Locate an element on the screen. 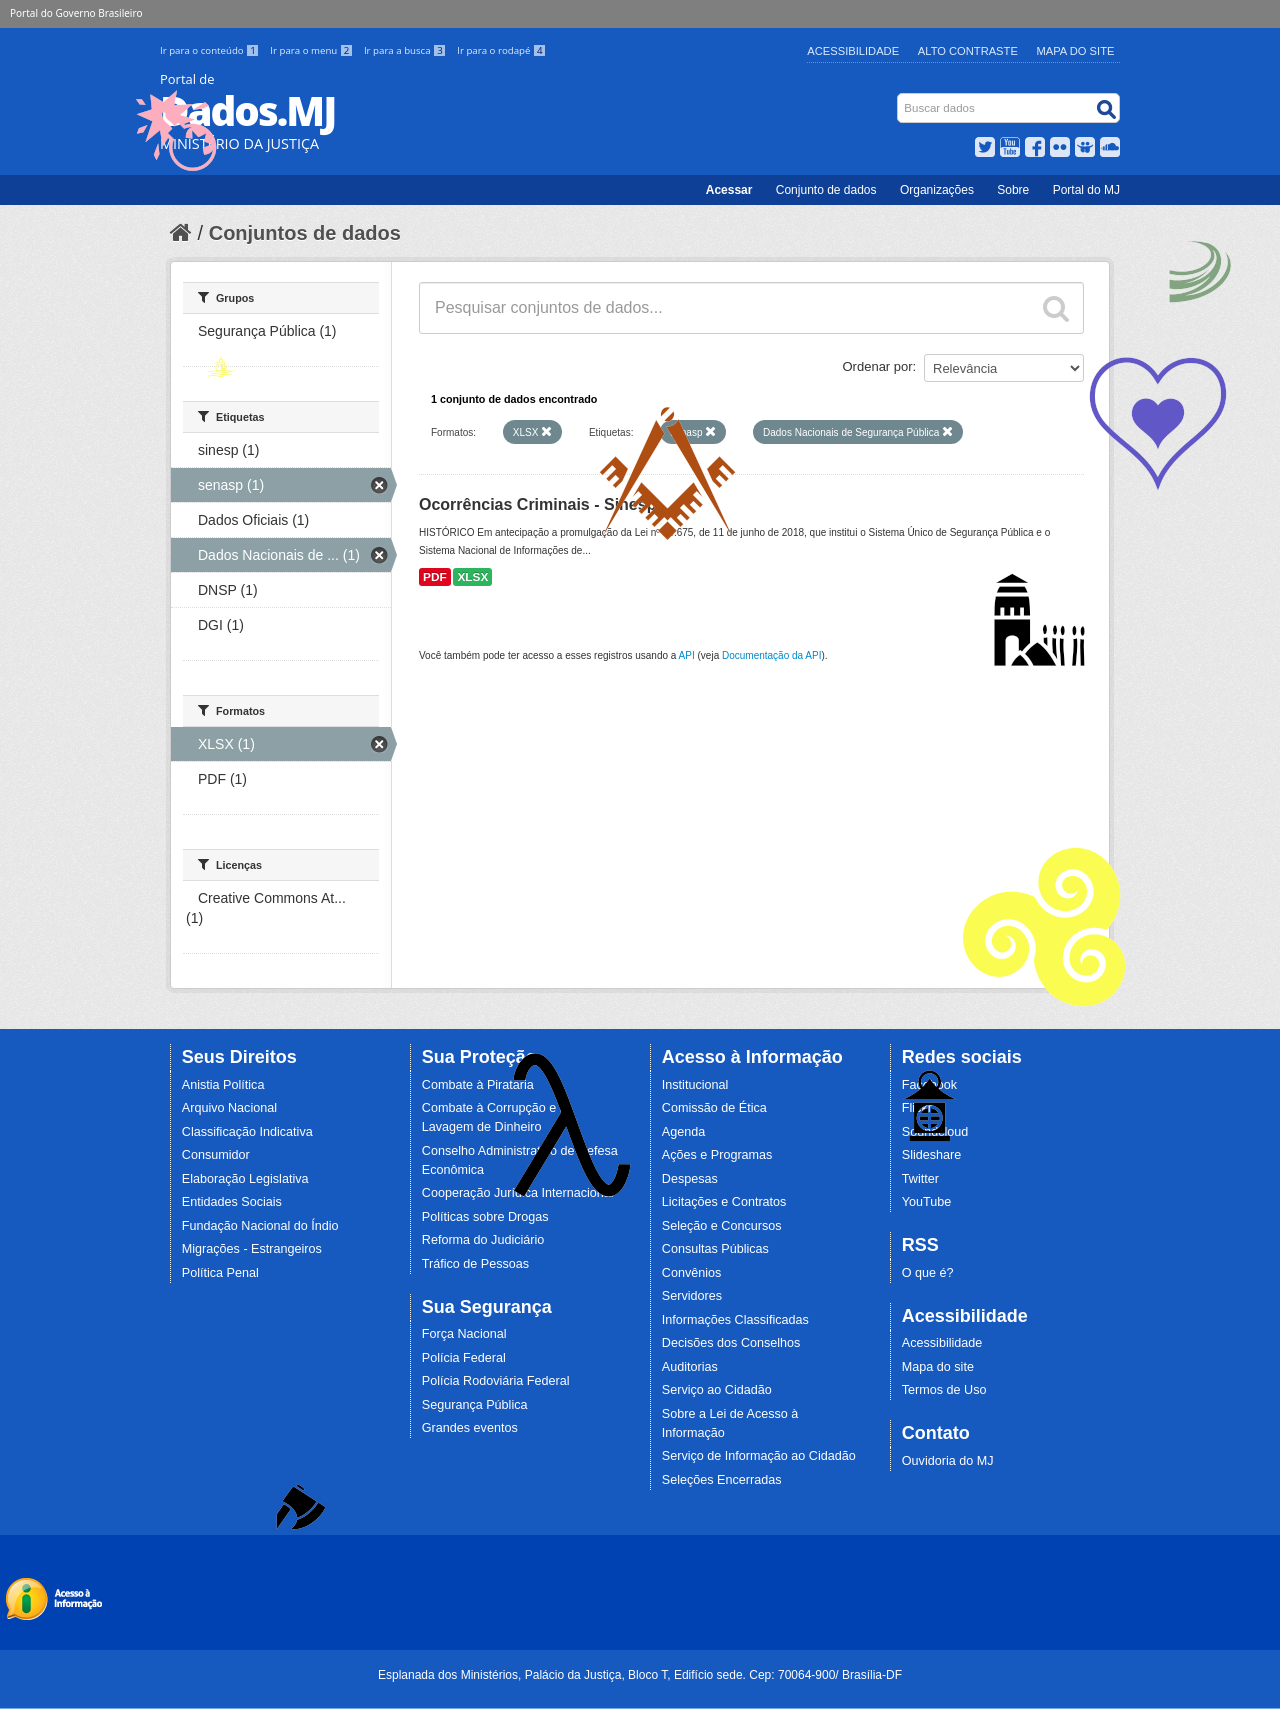 This screenshot has width=1280, height=1709. detonate or trigger an explosion effect is located at coordinates (176, 130).